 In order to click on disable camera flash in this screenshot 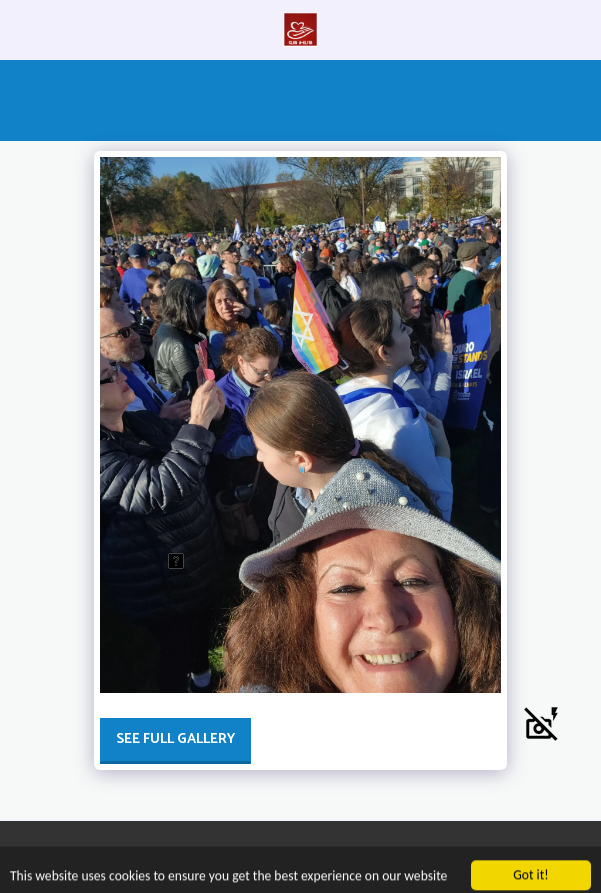, I will do `click(542, 723)`.